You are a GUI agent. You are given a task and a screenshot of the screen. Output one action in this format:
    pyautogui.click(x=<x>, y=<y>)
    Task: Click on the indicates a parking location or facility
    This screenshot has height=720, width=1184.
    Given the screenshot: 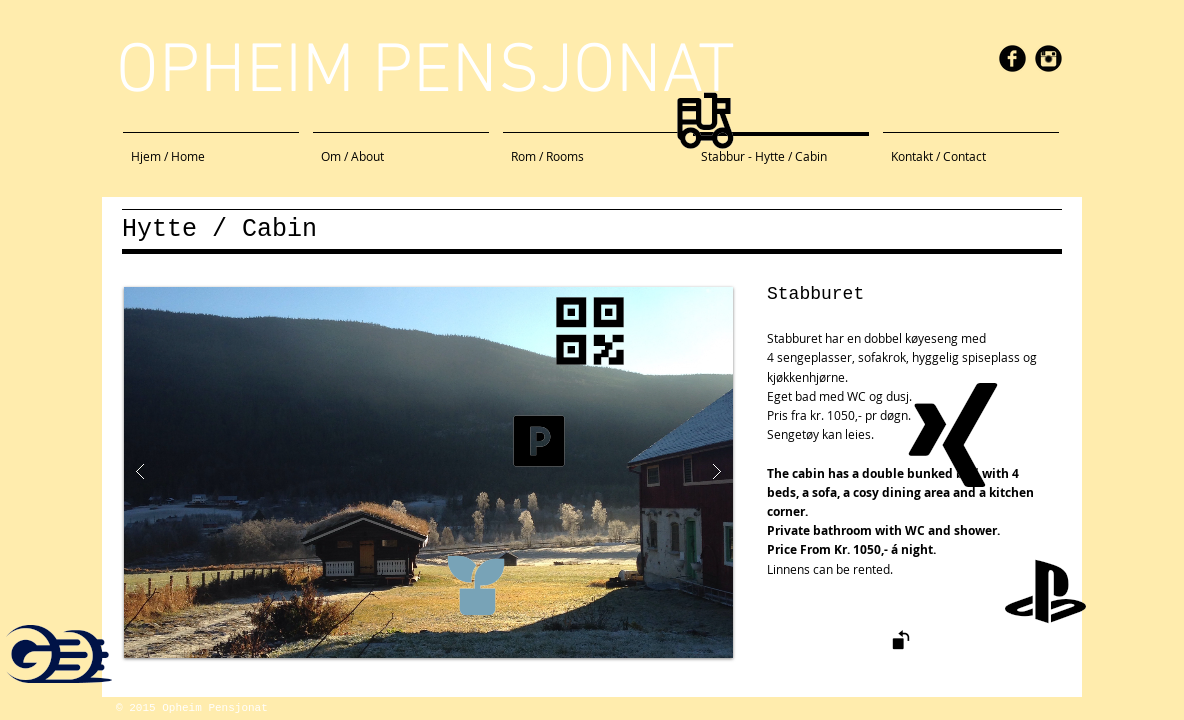 What is the action you would take?
    pyautogui.click(x=539, y=441)
    